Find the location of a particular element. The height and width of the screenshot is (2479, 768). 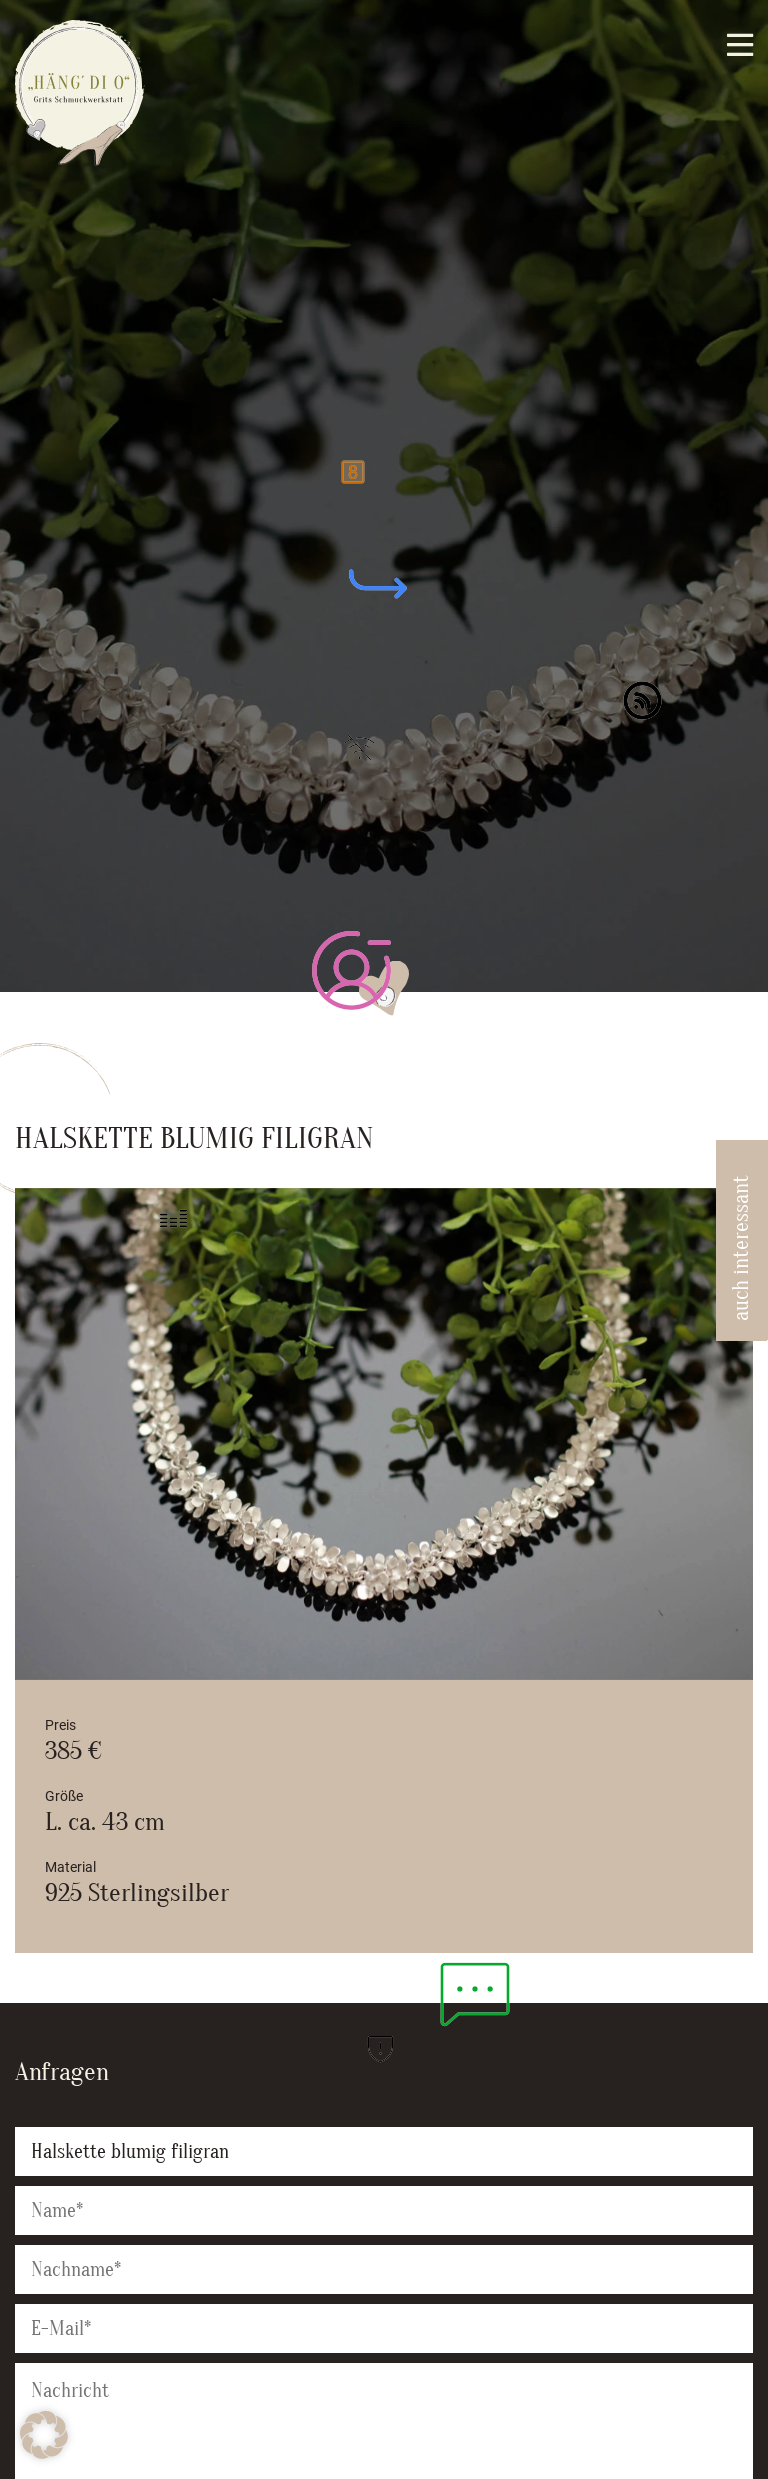

security warning or alert detected is located at coordinates (380, 2047).